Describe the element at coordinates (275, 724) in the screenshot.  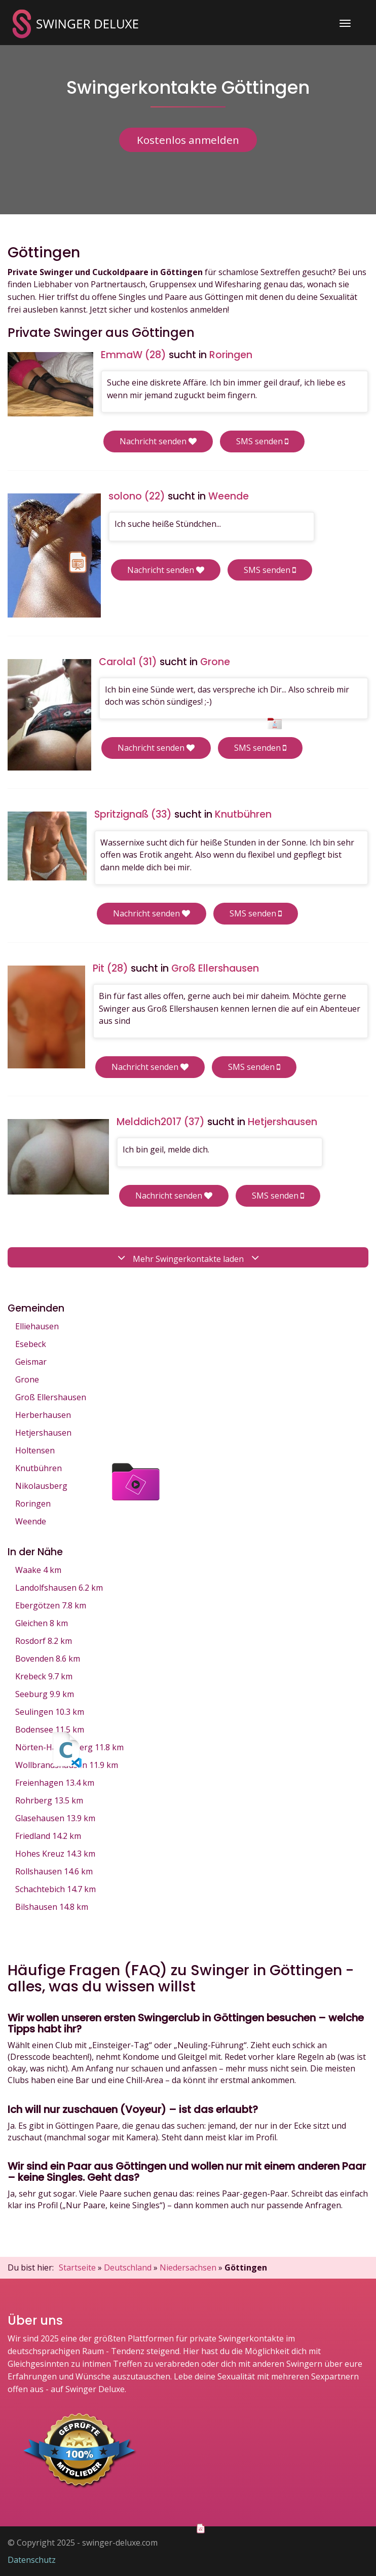
I see `open folder containing java project files` at that location.